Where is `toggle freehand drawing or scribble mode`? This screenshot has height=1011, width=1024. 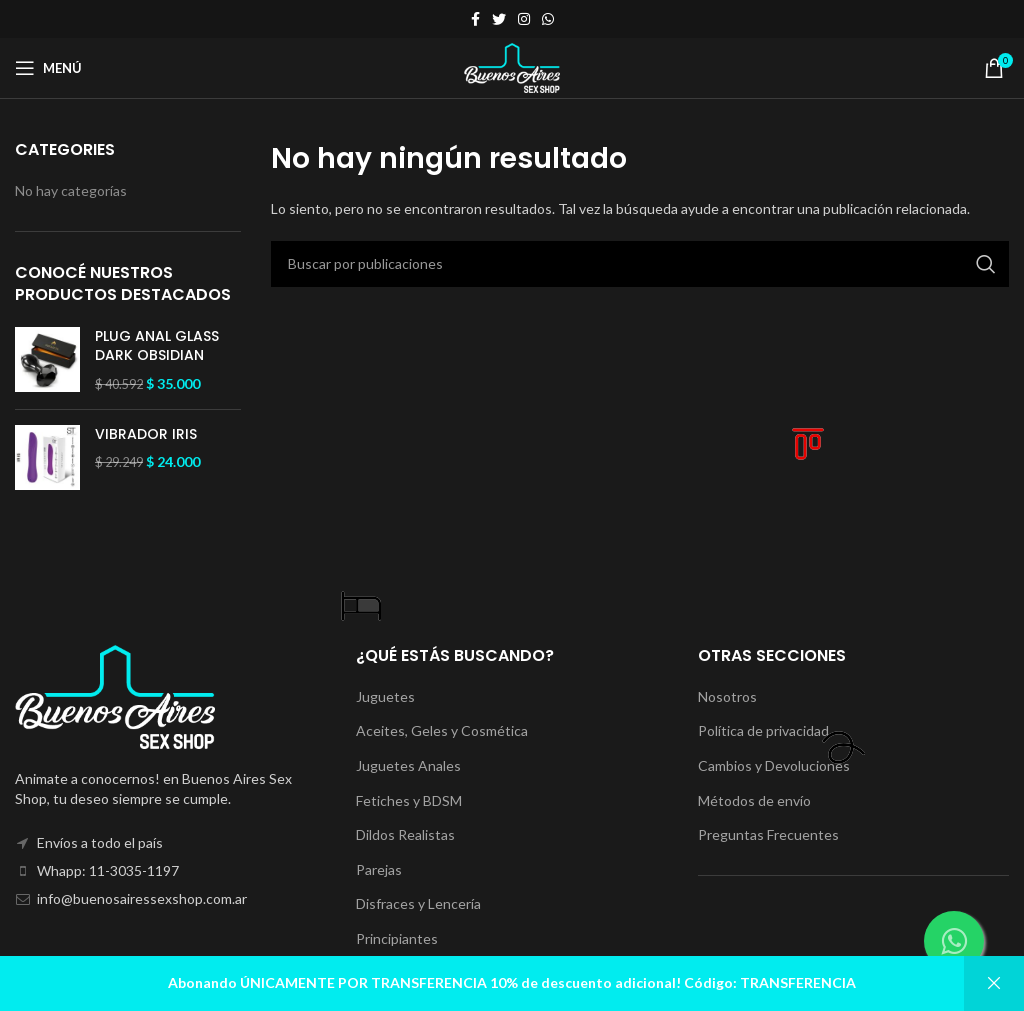 toggle freehand drawing or scribble mode is located at coordinates (841, 747).